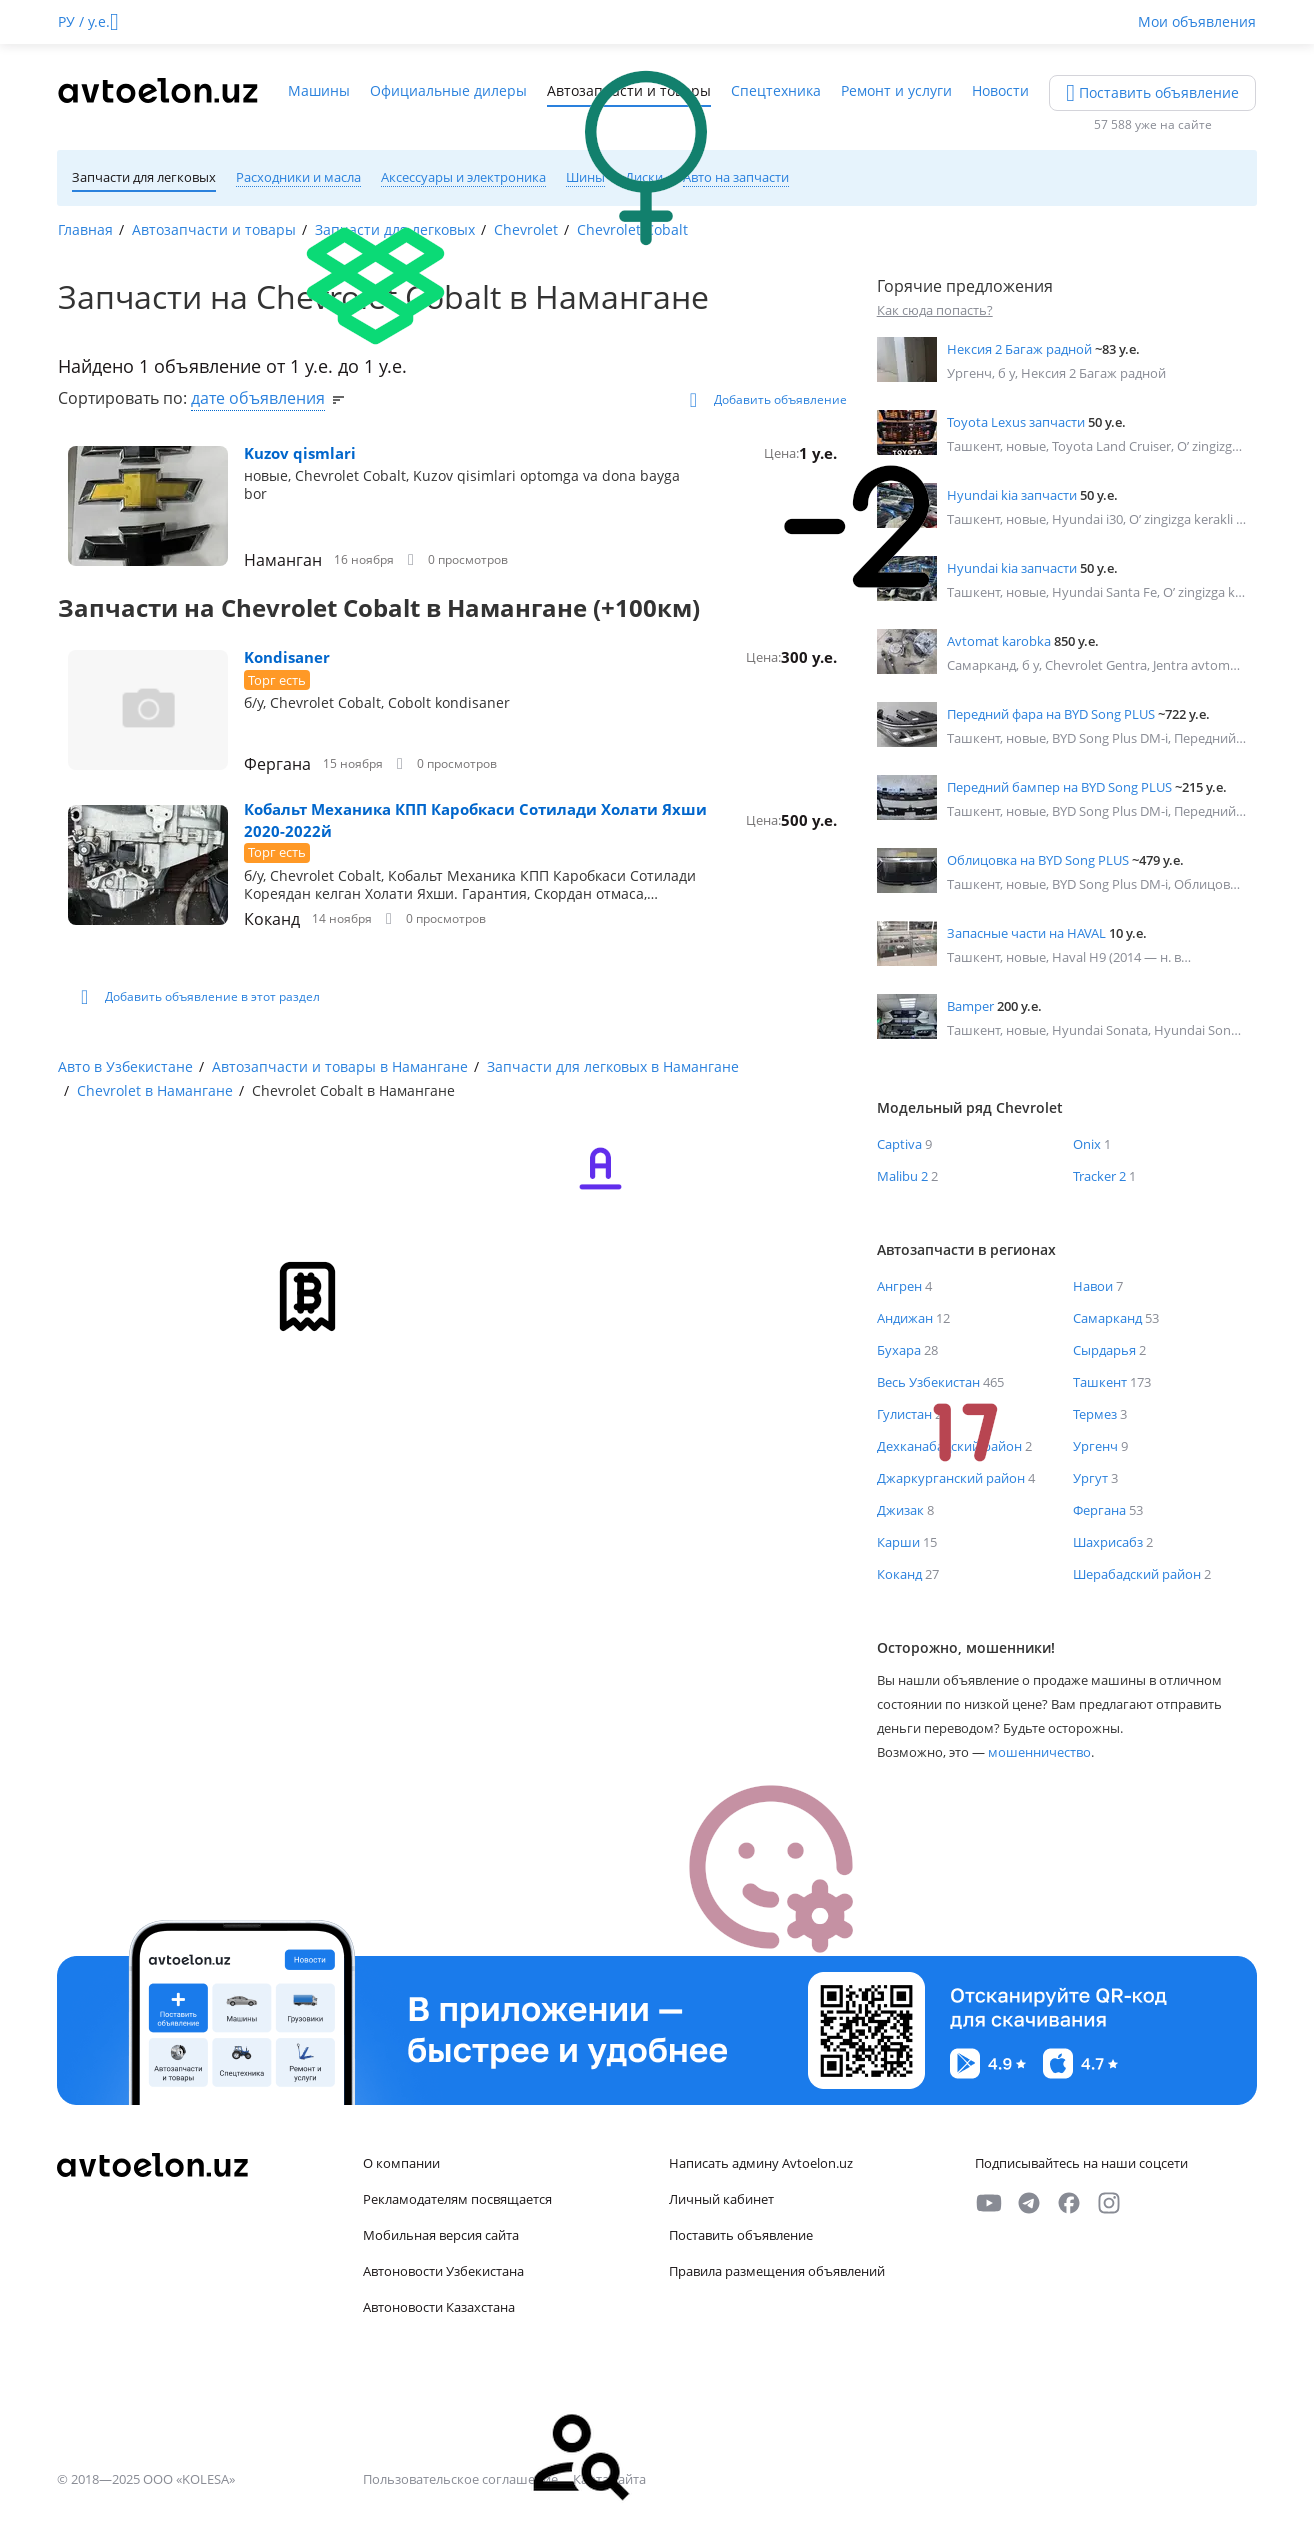 This screenshot has height=2529, width=1314. What do you see at coordinates (581, 2452) in the screenshot?
I see `search for a person or contact` at bounding box center [581, 2452].